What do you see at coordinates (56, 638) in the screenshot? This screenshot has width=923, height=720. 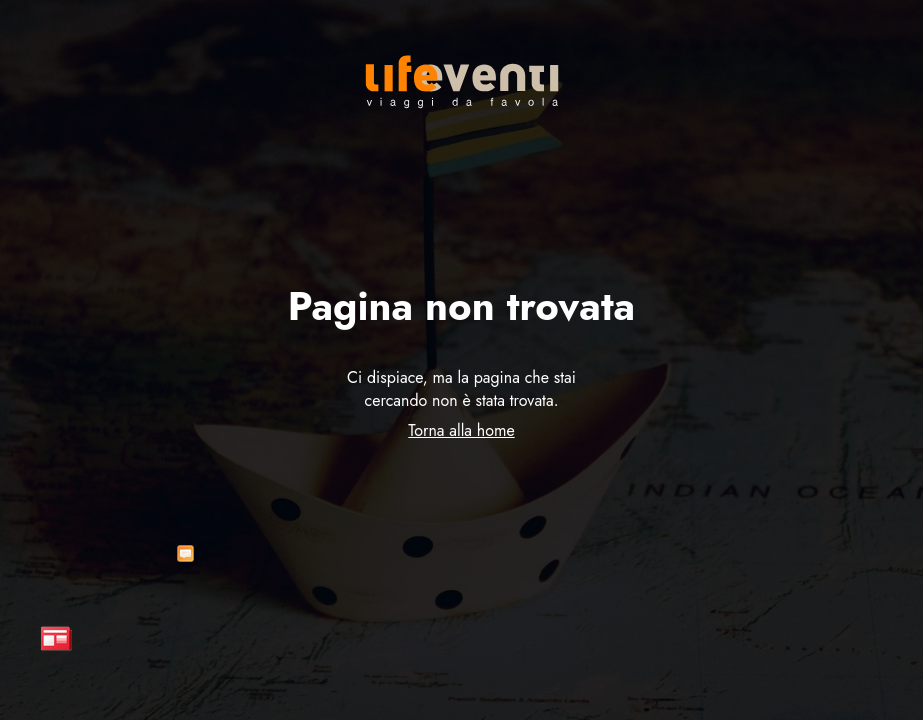 I see `open the news app` at bounding box center [56, 638].